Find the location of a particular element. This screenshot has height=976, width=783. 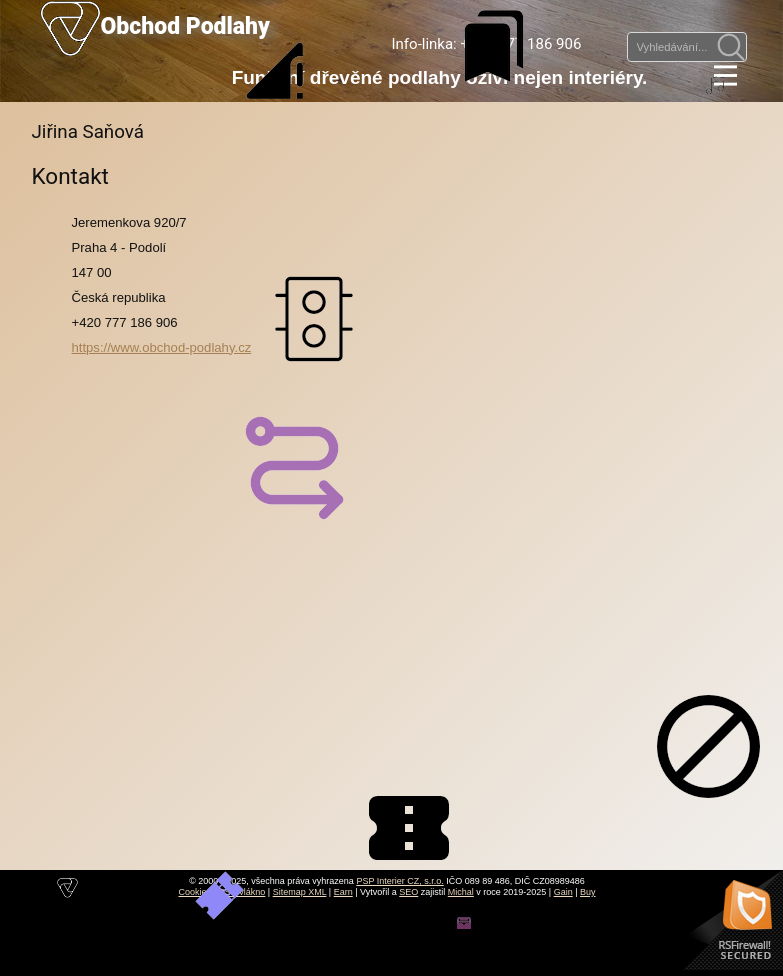

indicates full cellular signal but no internet connection is located at coordinates (272, 68).